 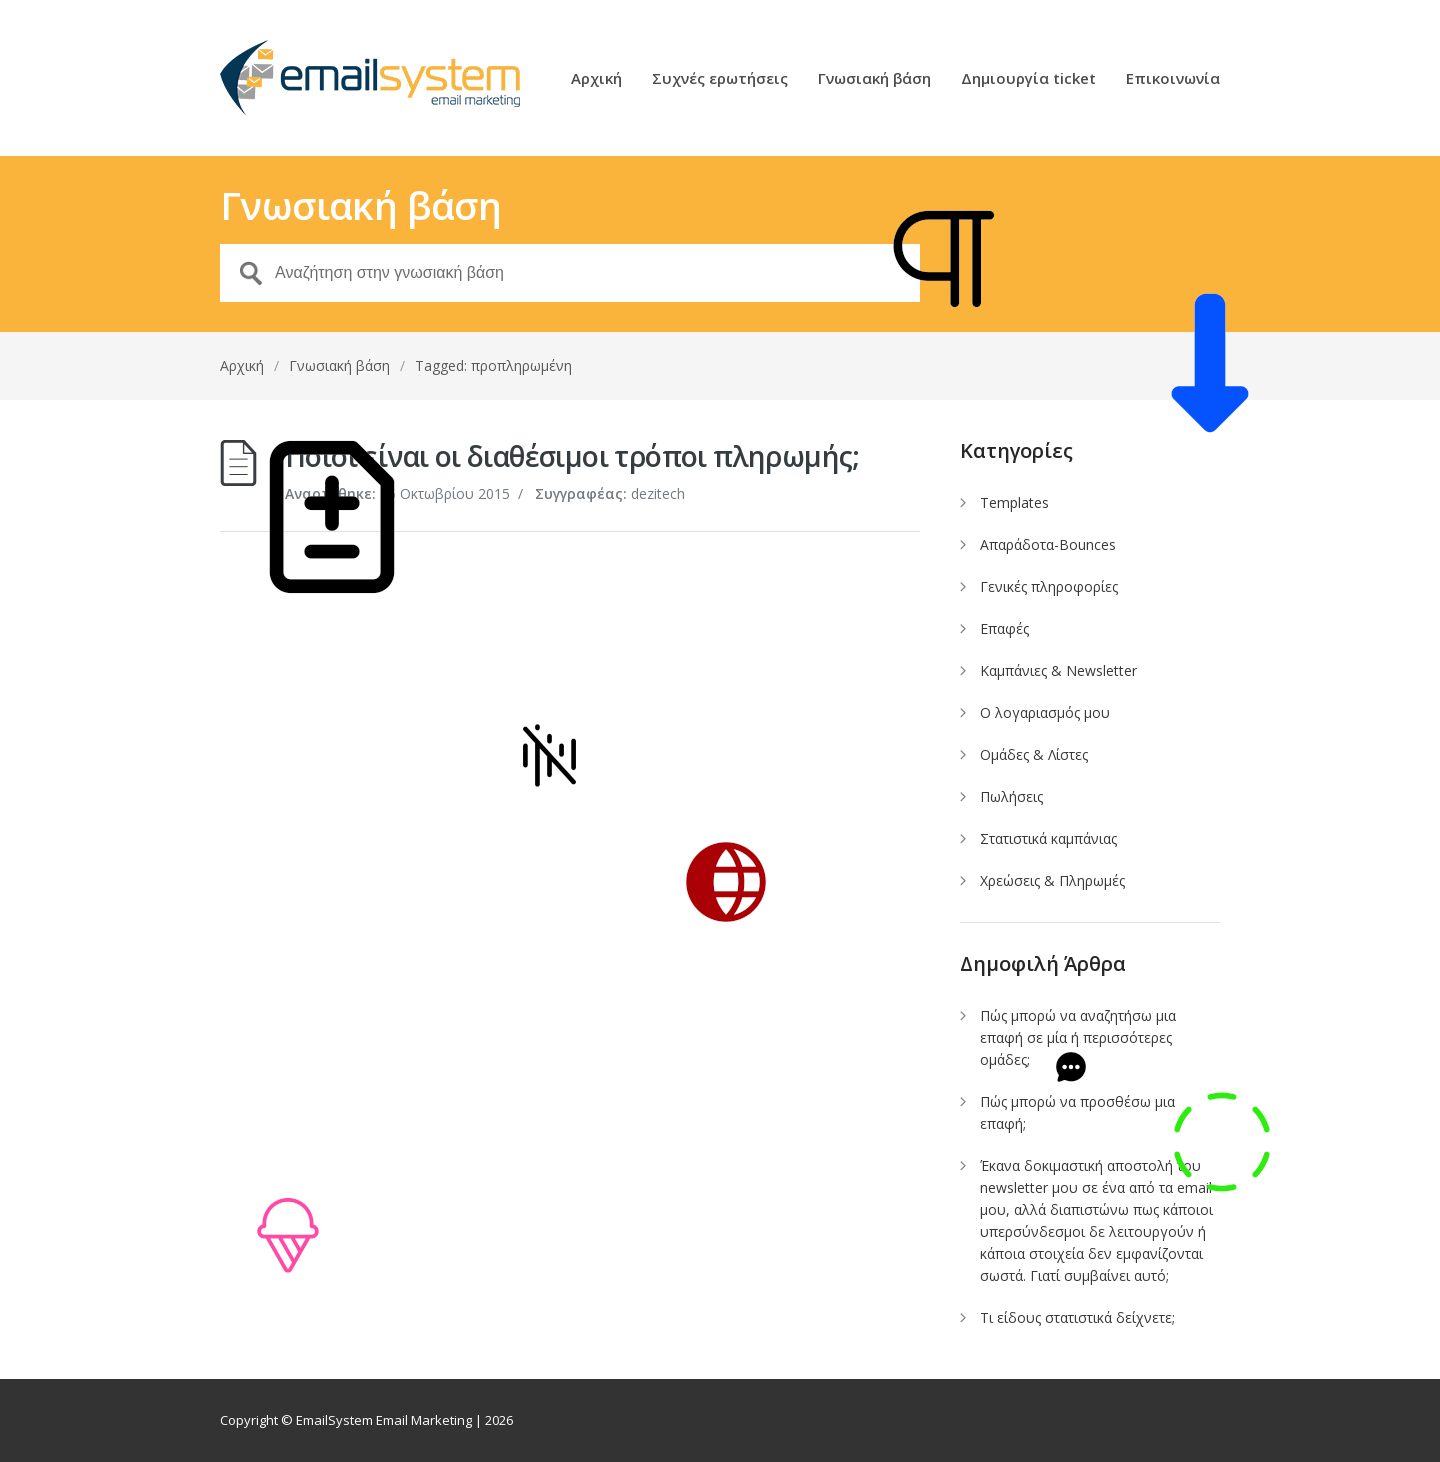 What do you see at coordinates (288, 1234) in the screenshot?
I see `browse desserts or frozen treats category` at bounding box center [288, 1234].